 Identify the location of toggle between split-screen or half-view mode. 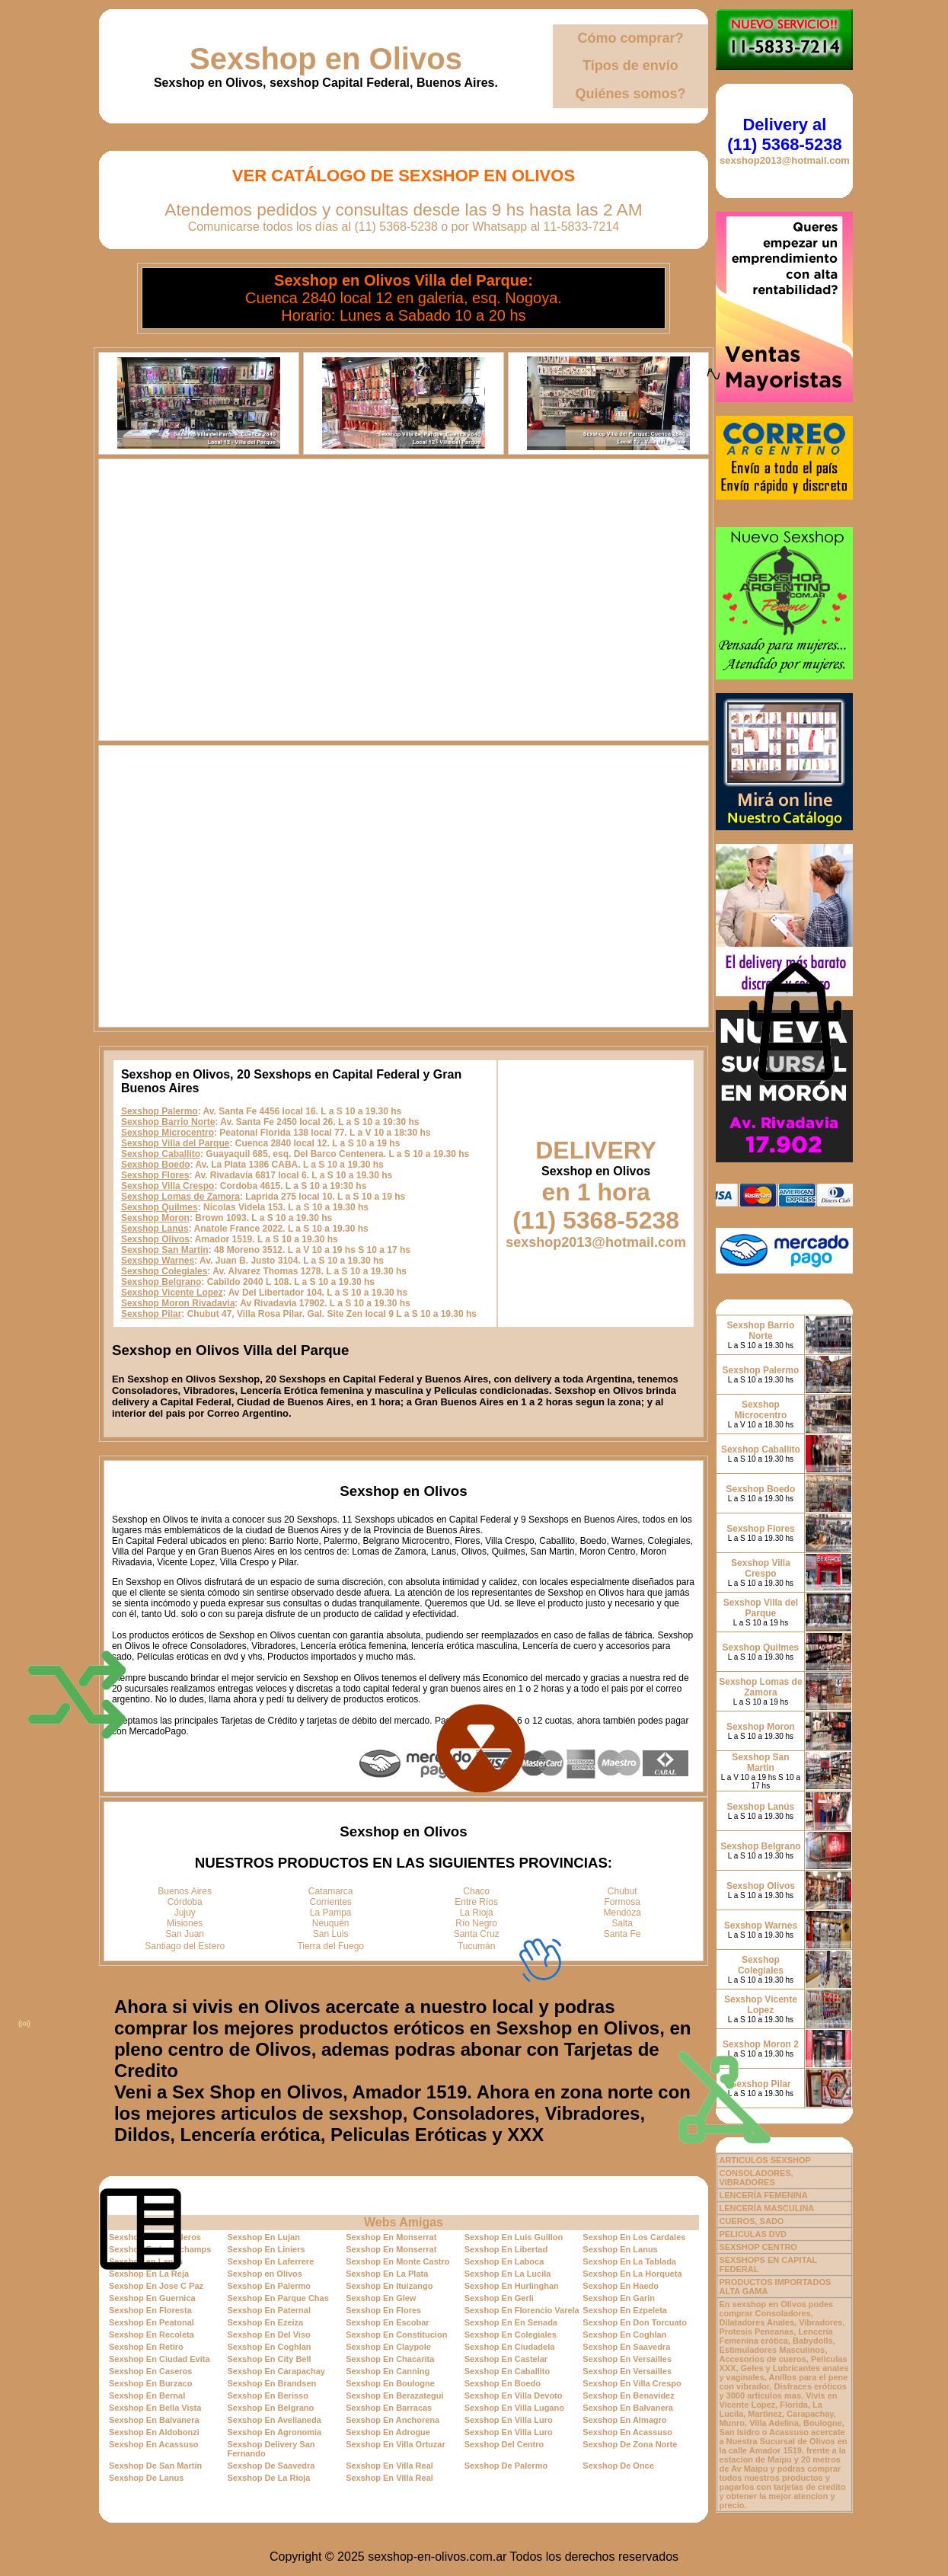
(140, 2229).